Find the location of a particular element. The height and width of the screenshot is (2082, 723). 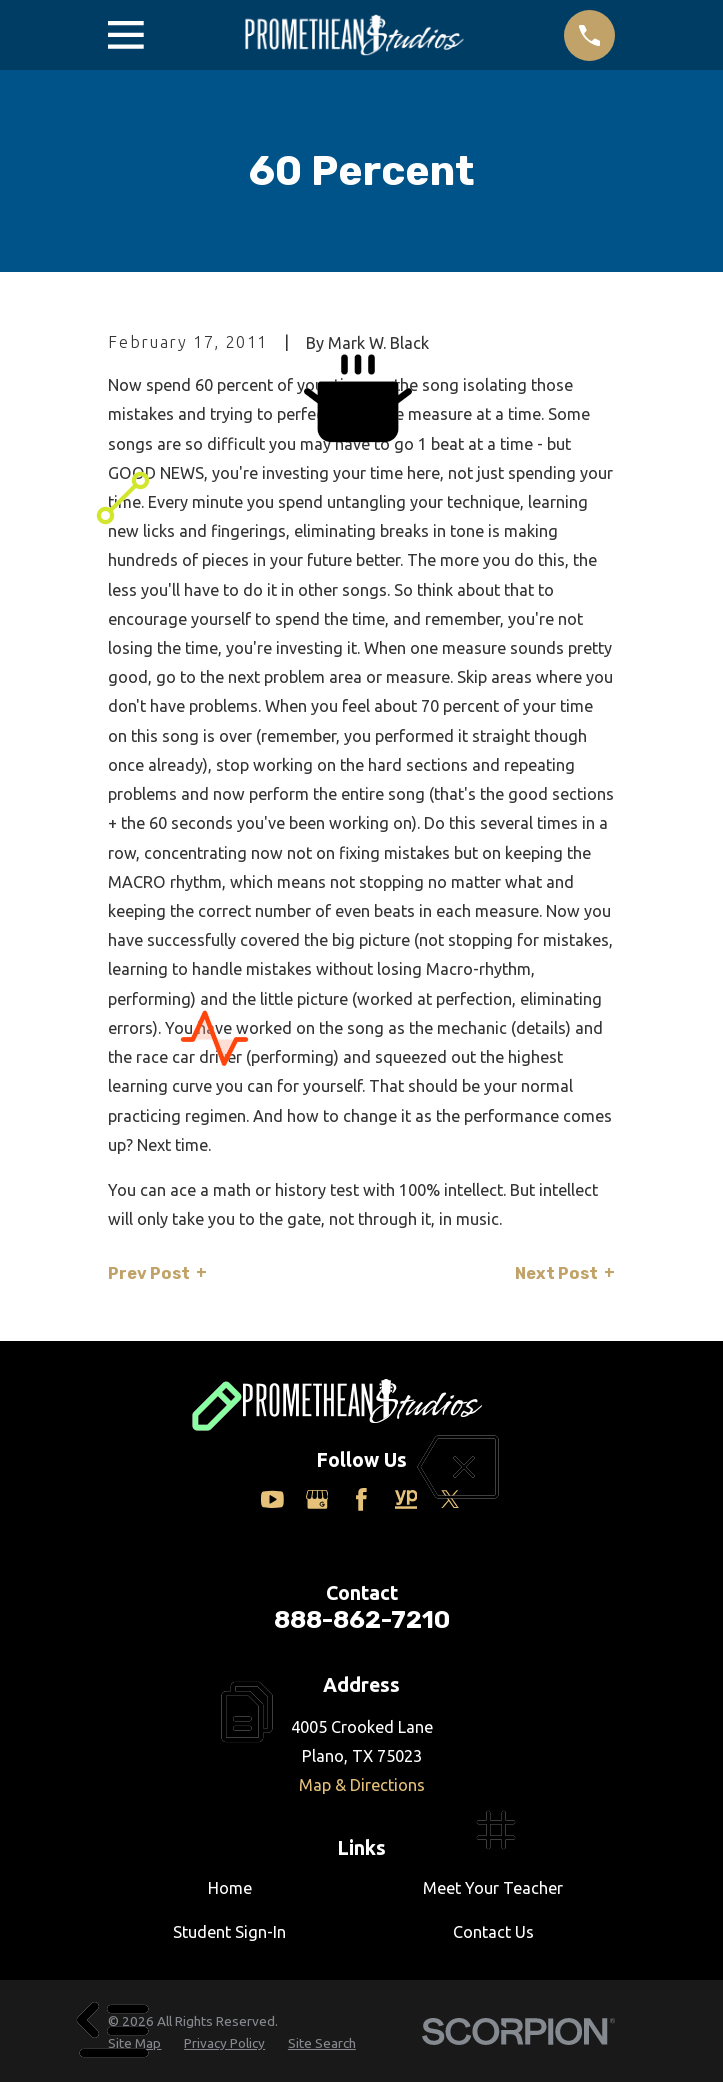

view health or heart rate data is located at coordinates (214, 1039).